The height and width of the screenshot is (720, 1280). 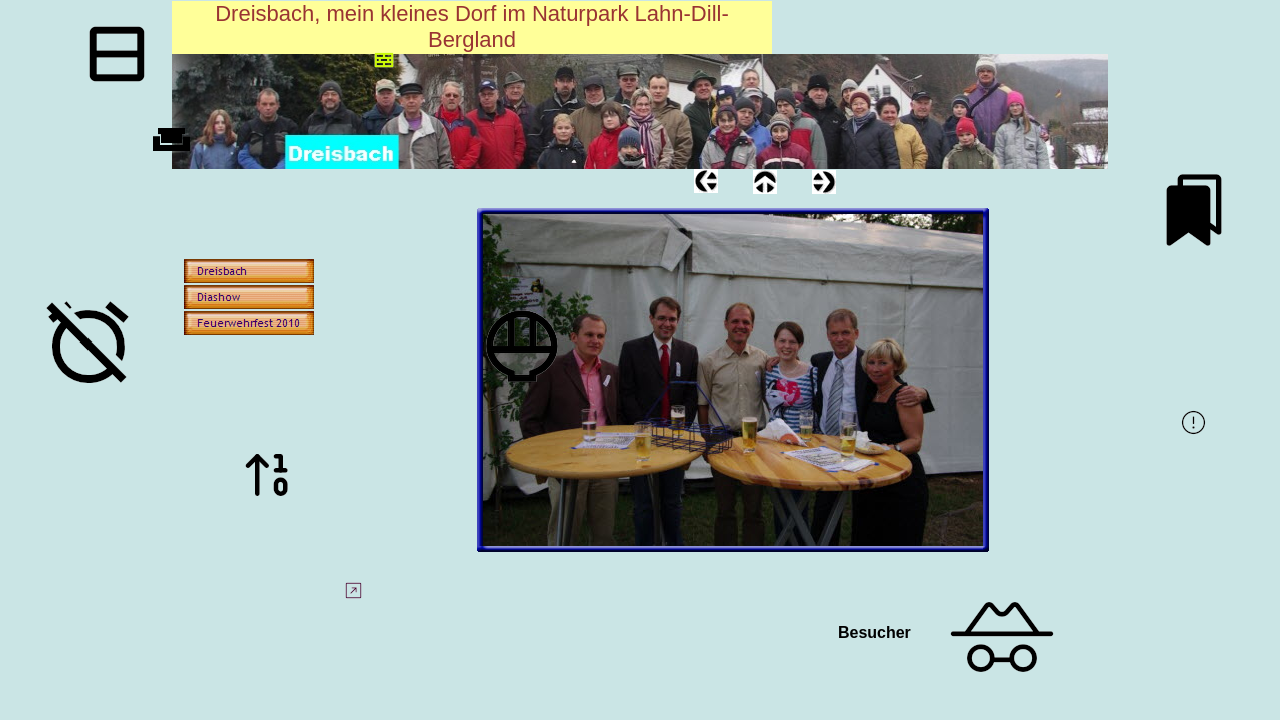 What do you see at coordinates (117, 54) in the screenshot?
I see `split view horizontally` at bounding box center [117, 54].